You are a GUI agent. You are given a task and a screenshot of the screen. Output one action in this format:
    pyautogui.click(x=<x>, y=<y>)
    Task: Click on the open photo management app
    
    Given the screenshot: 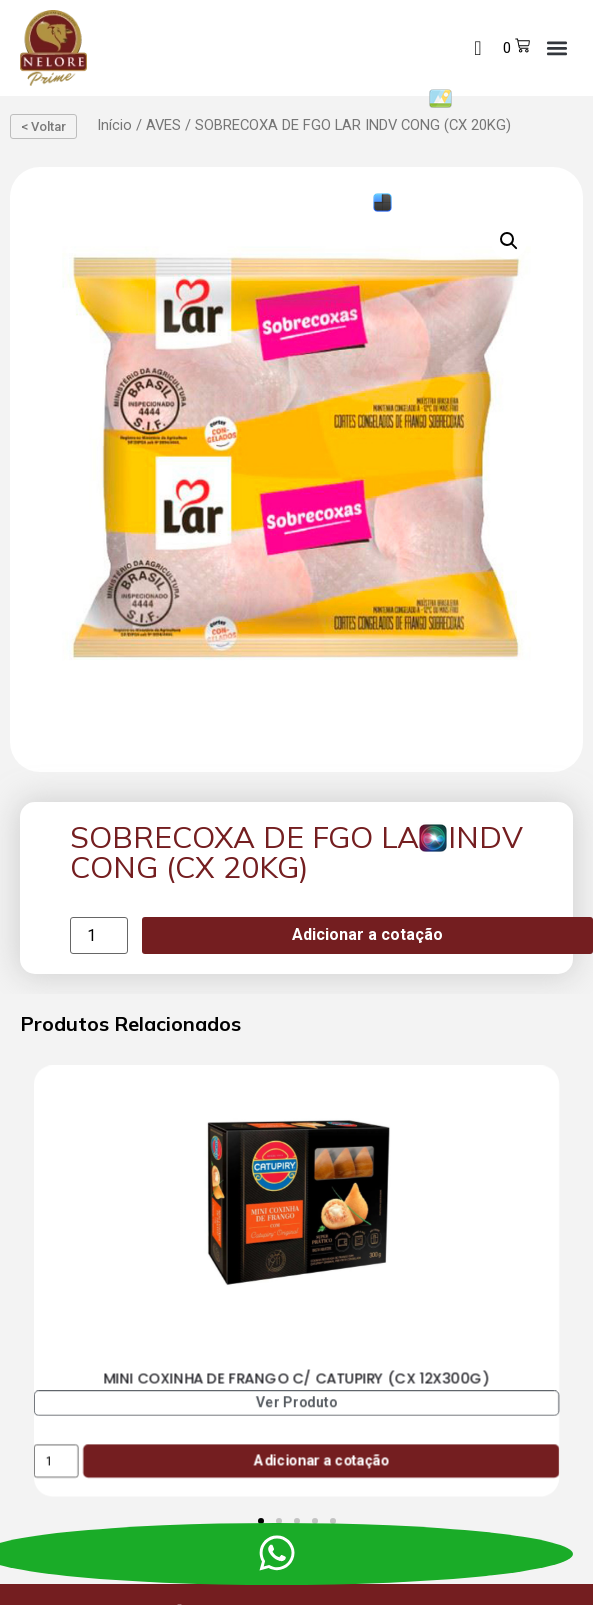 What is the action you would take?
    pyautogui.click(x=440, y=98)
    